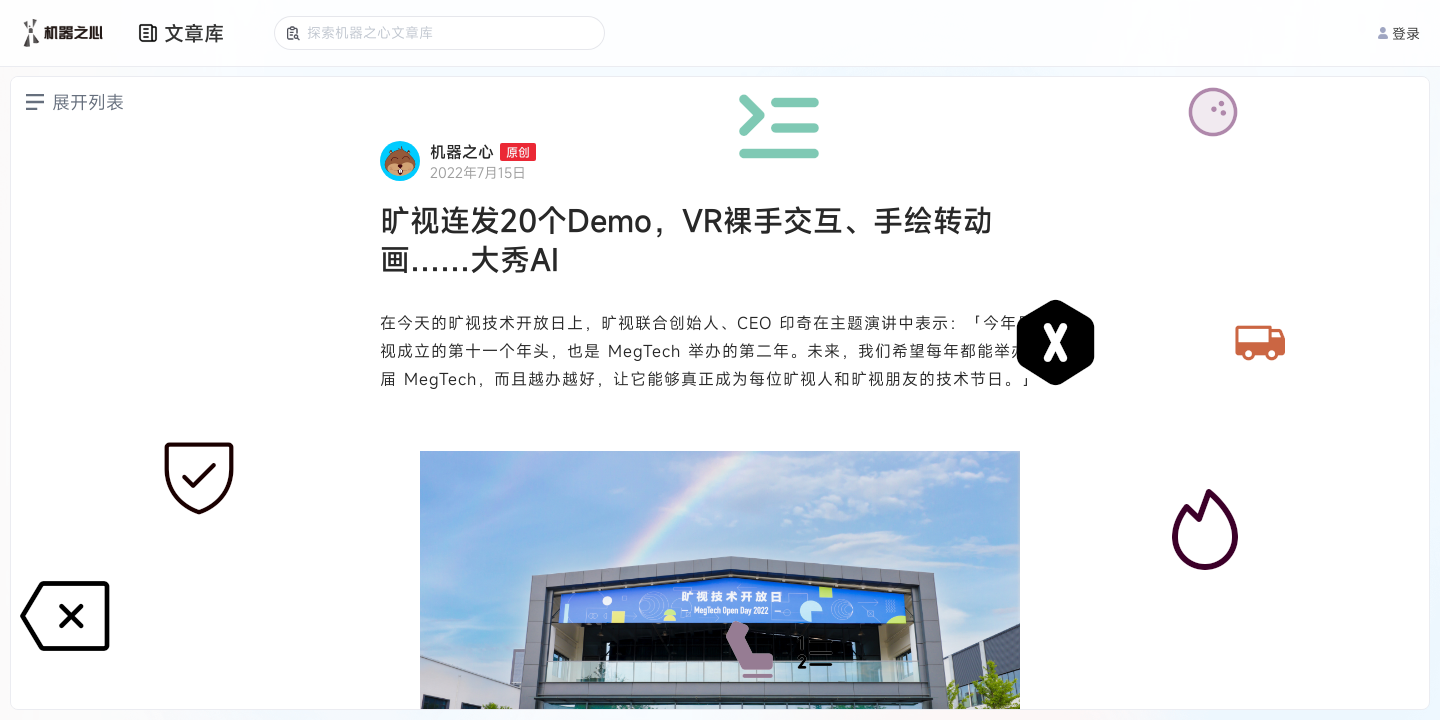  Describe the element at coordinates (815, 653) in the screenshot. I see `create a numbered list` at that location.